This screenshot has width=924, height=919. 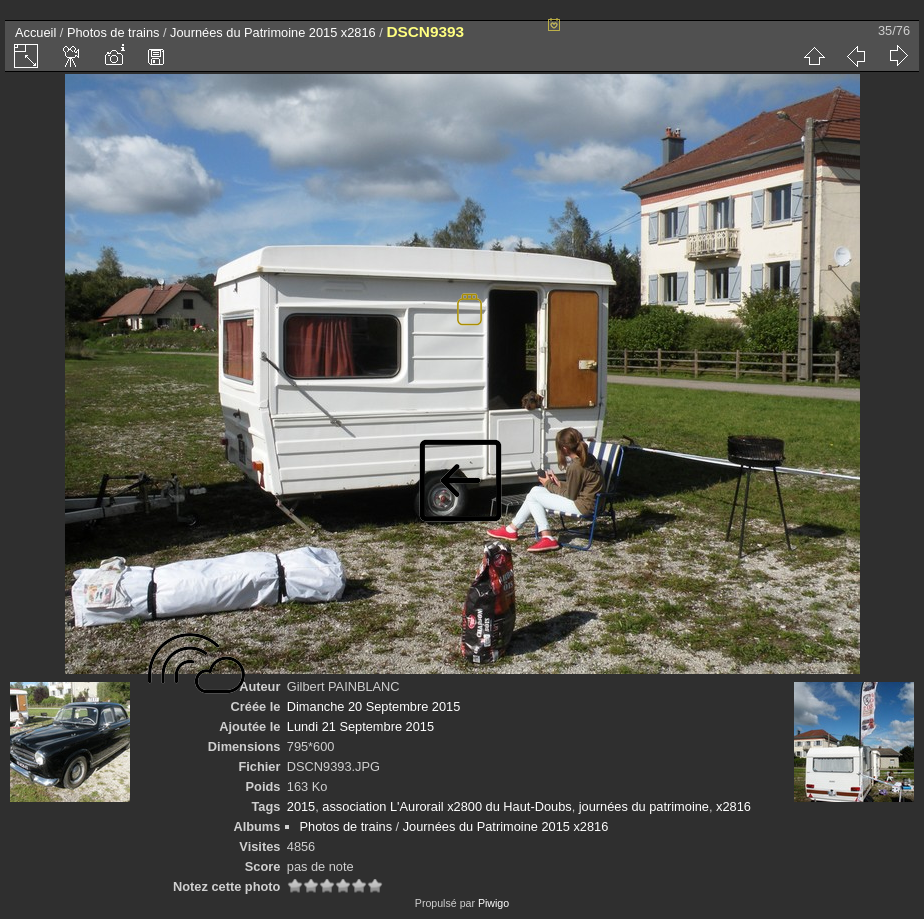 What do you see at coordinates (196, 661) in the screenshot?
I see `view weather conditions` at bounding box center [196, 661].